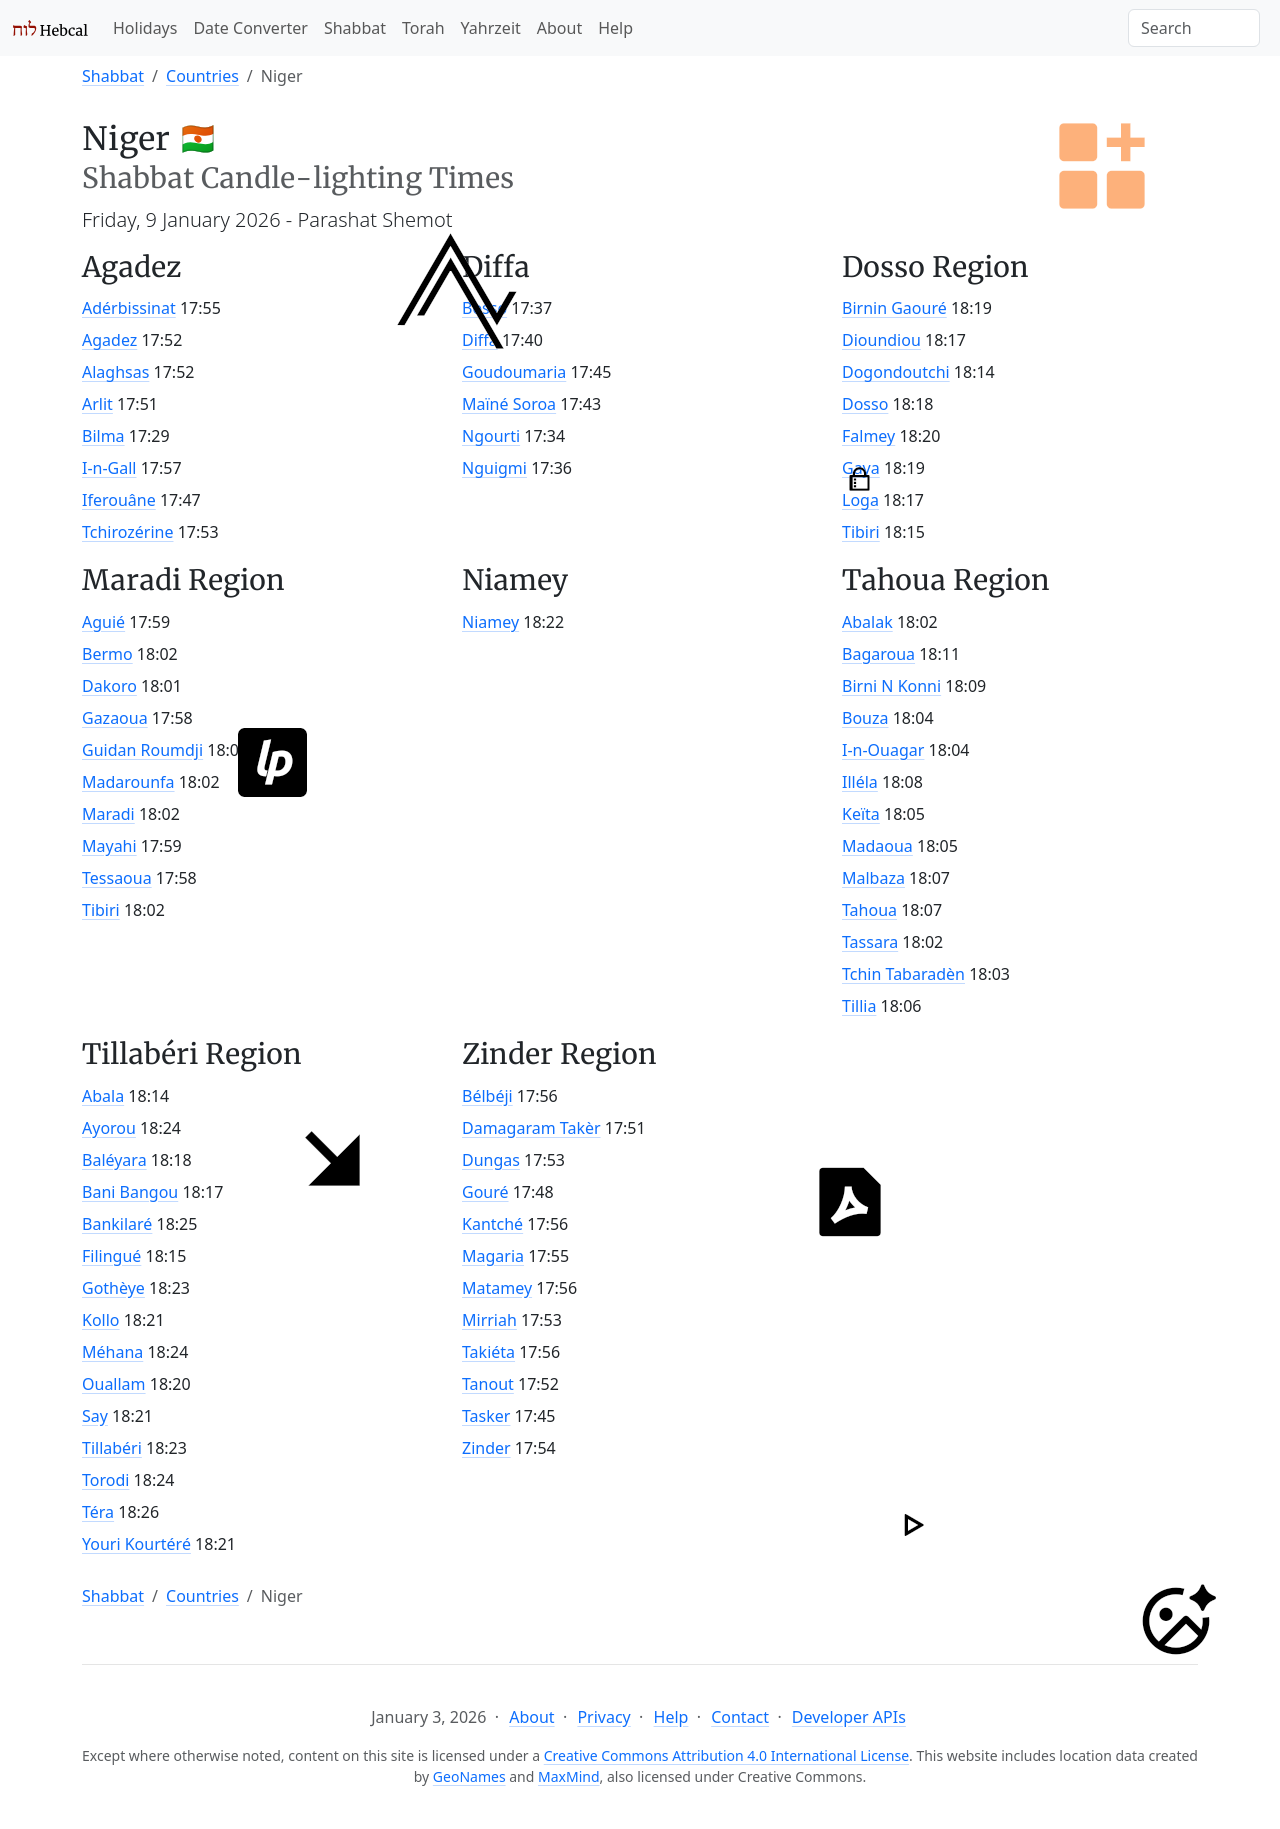  Describe the element at coordinates (457, 291) in the screenshot. I see `think peaks brand logo` at that location.